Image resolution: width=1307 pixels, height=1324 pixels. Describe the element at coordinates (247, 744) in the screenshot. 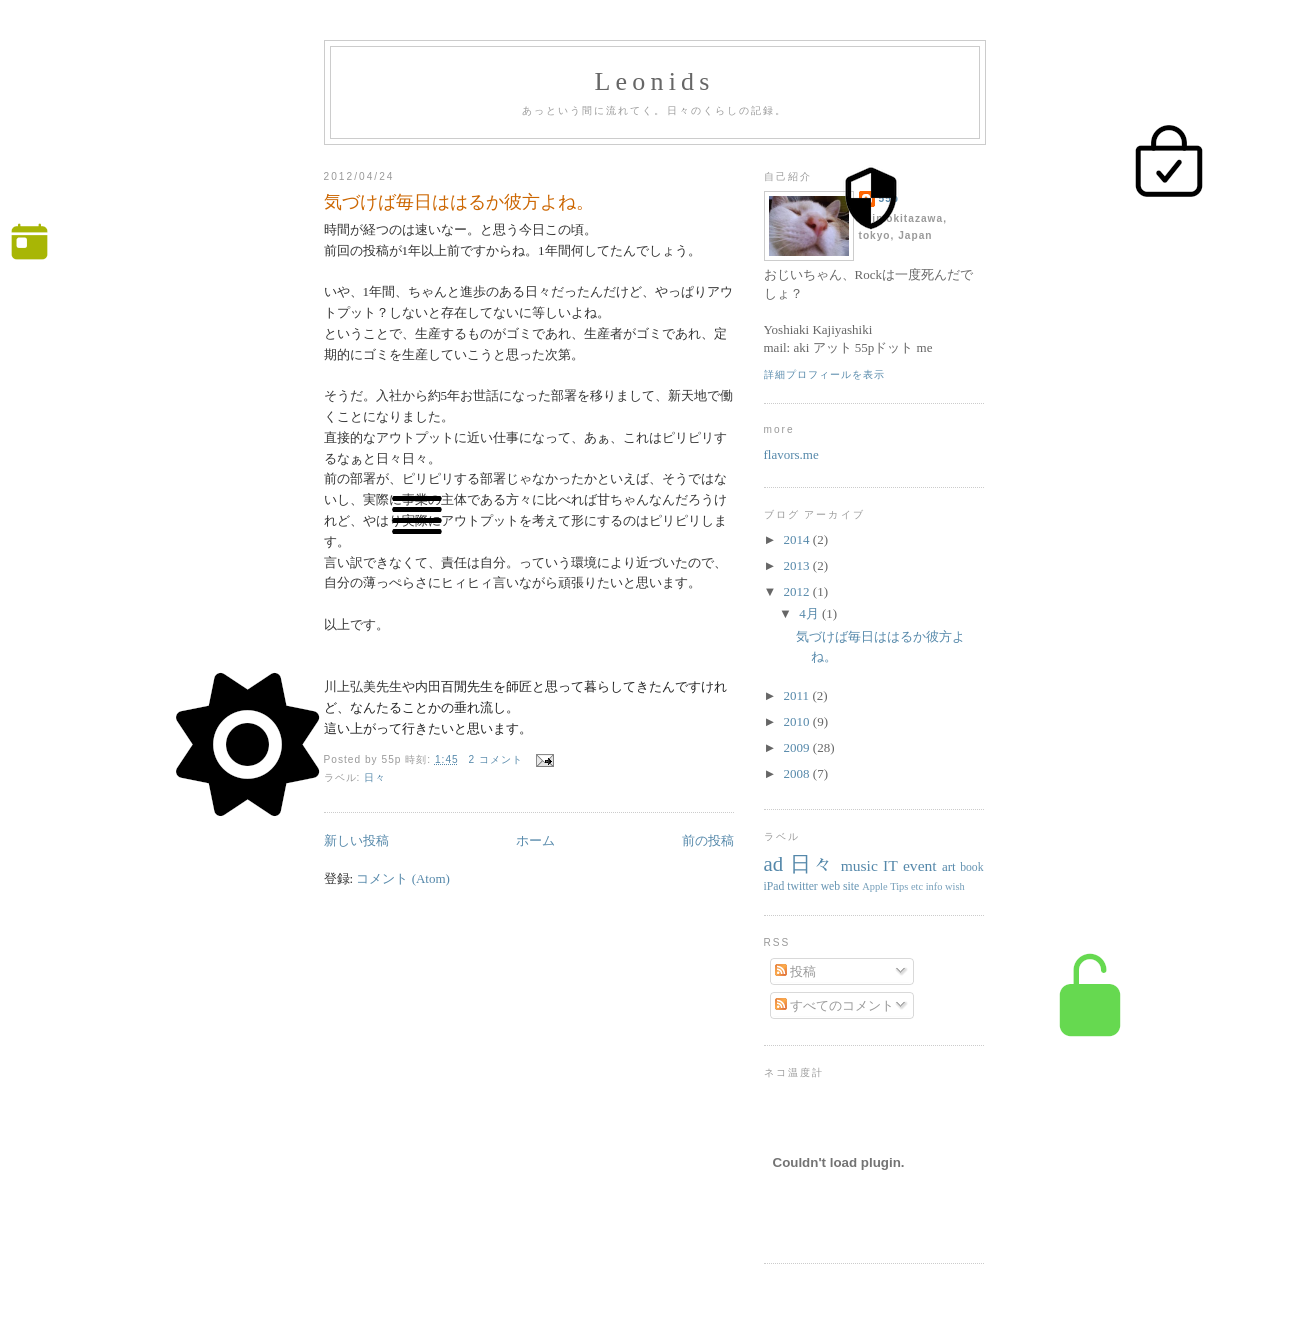

I see `toggle light mode or bright theme` at that location.